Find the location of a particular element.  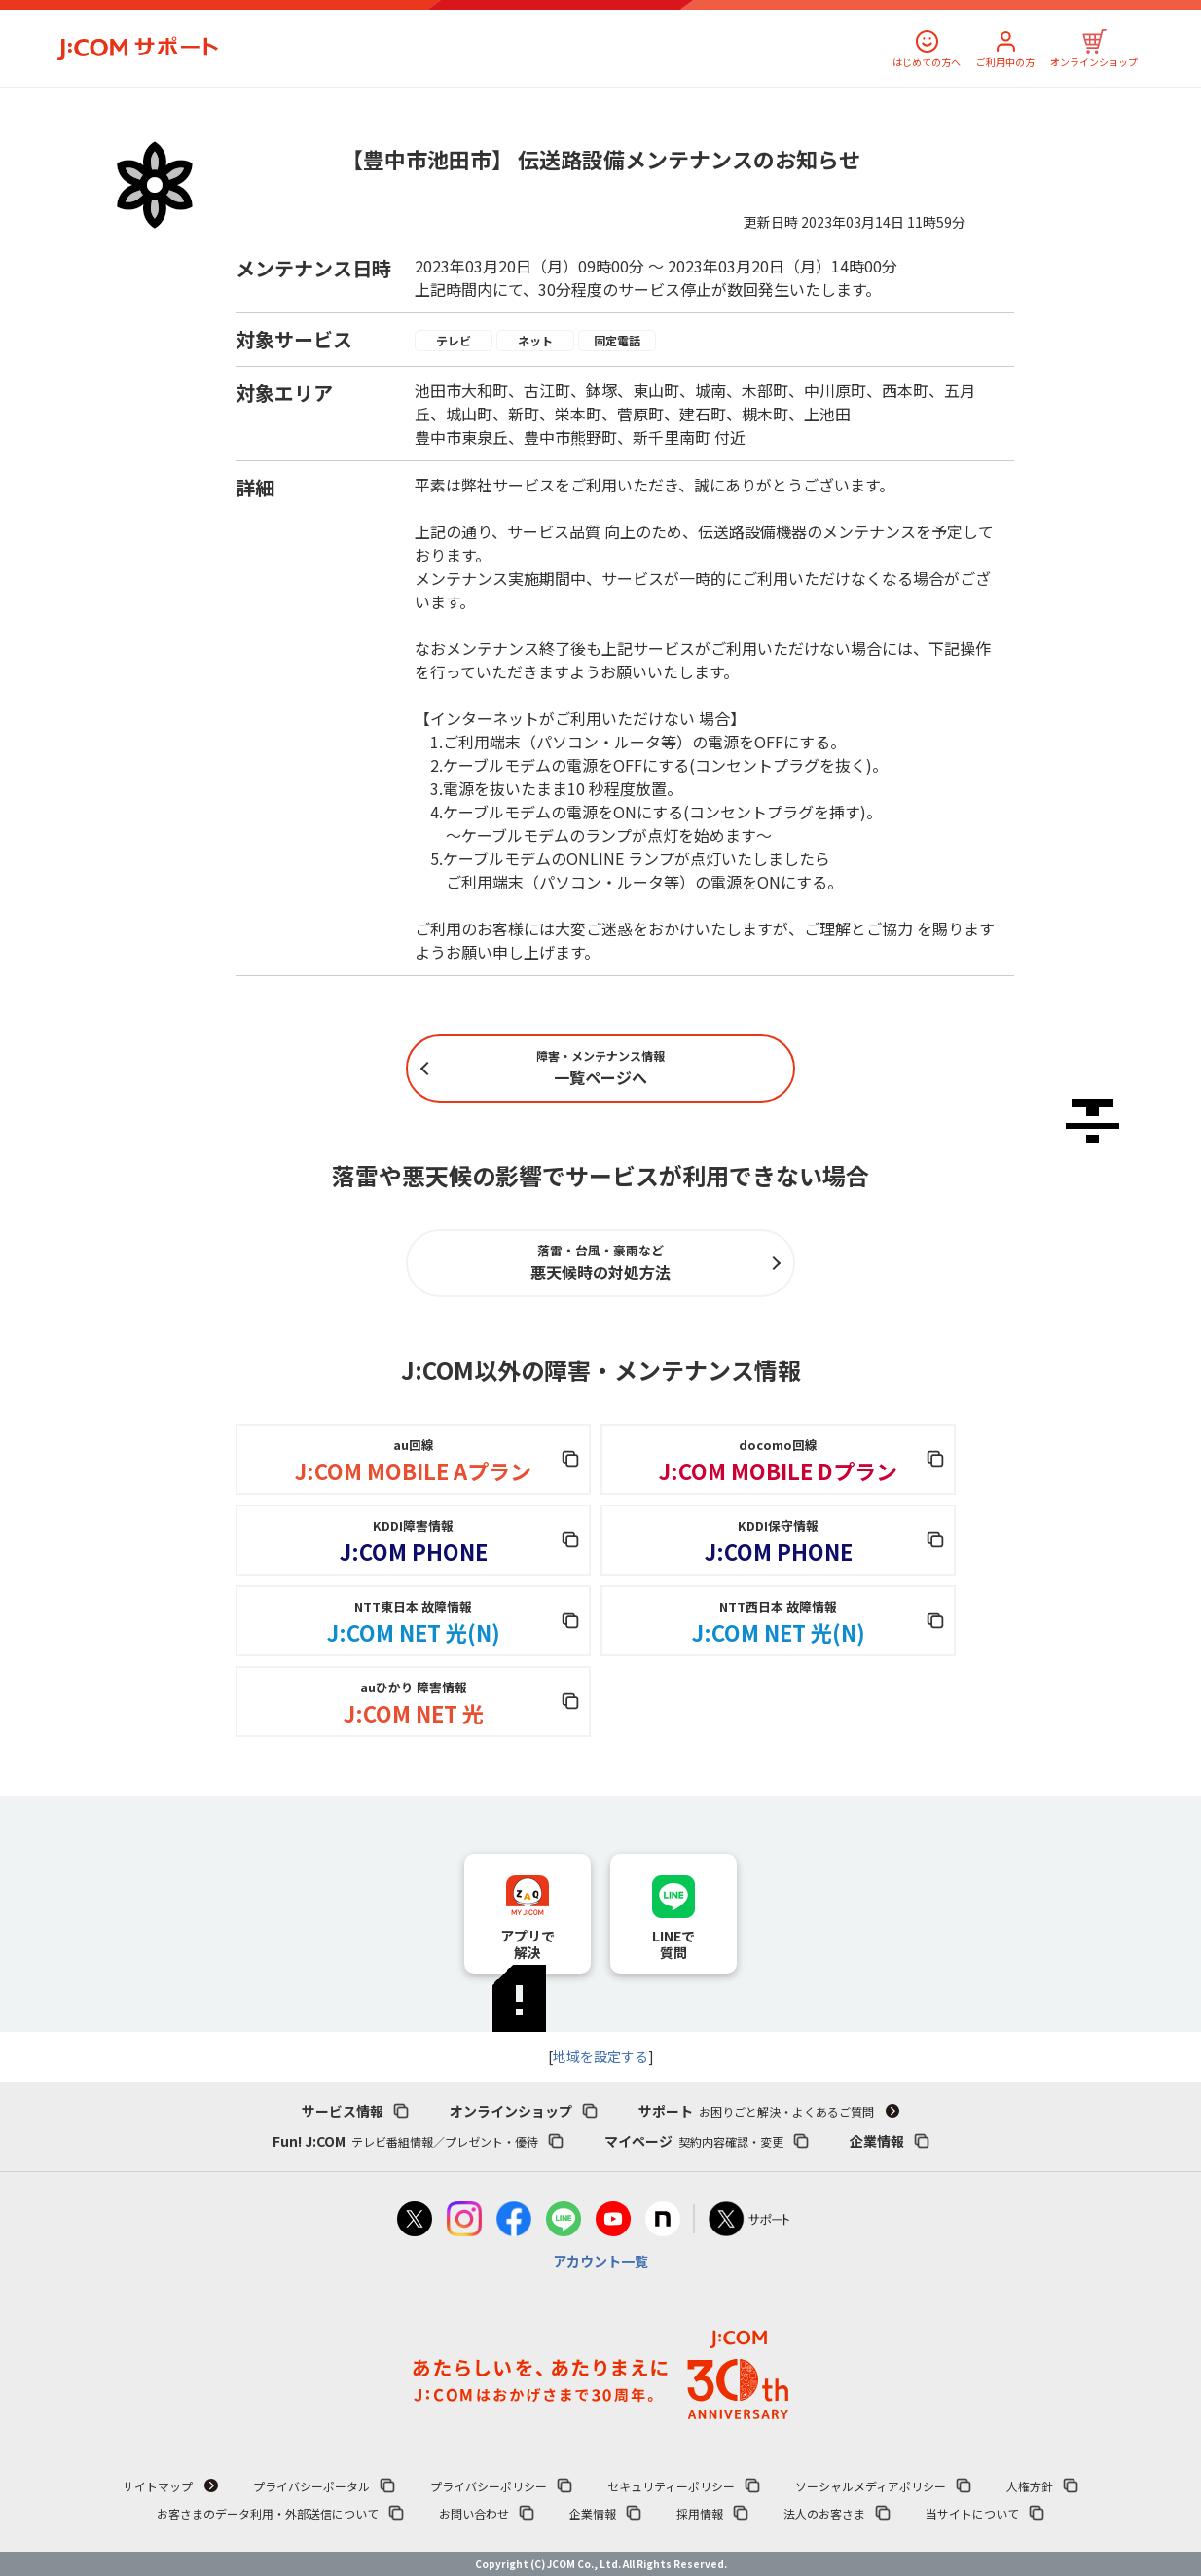

sd card error or storage issue detected is located at coordinates (519, 1998).